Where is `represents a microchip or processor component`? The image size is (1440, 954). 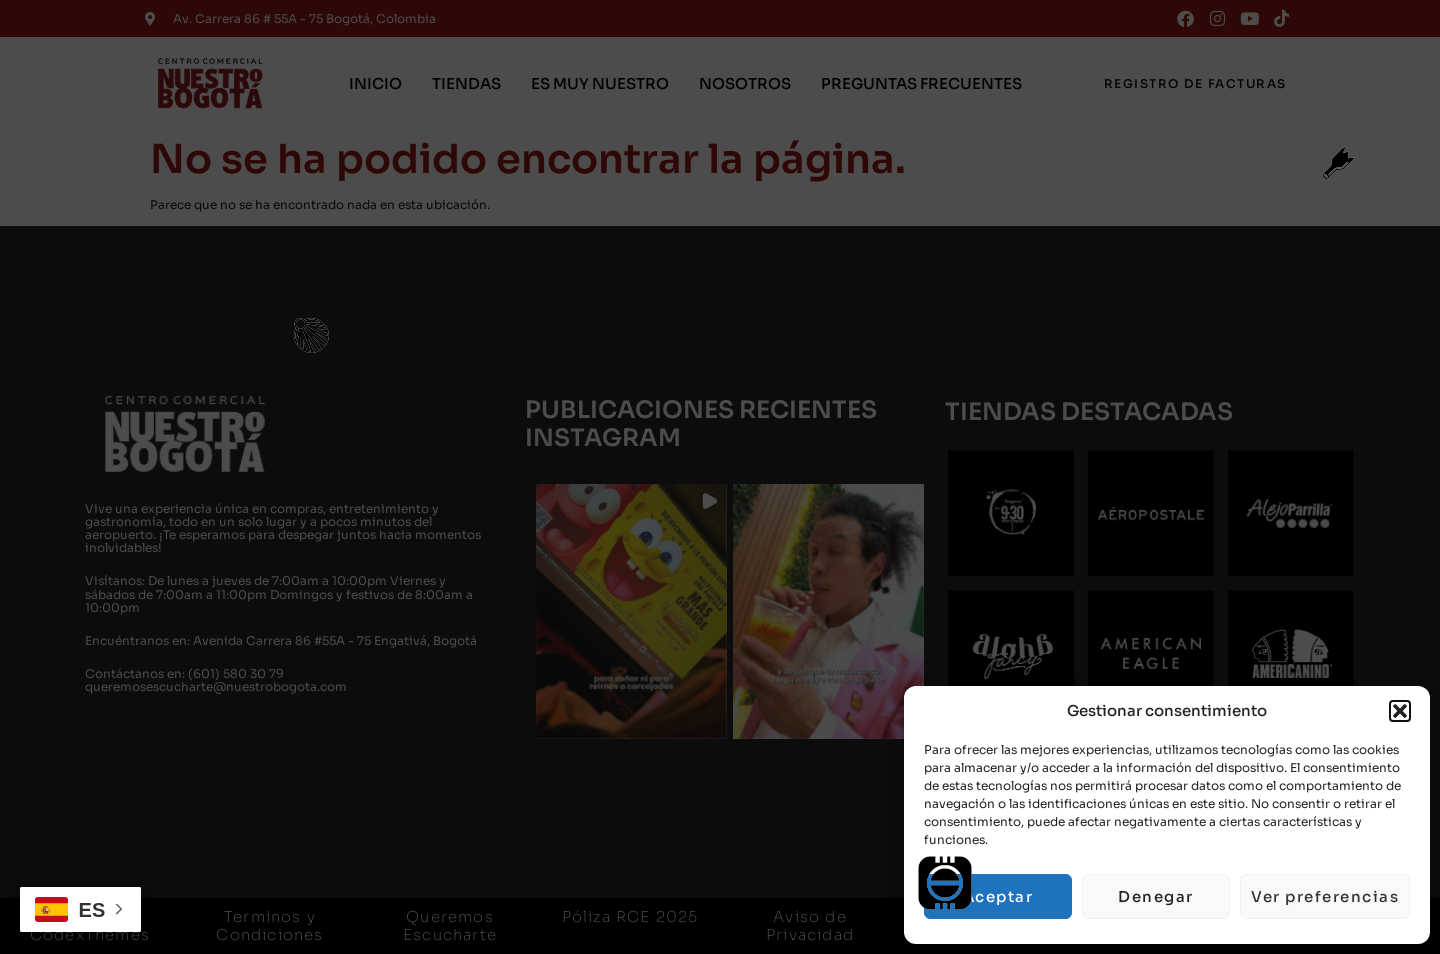
represents a microchip or processor component is located at coordinates (945, 883).